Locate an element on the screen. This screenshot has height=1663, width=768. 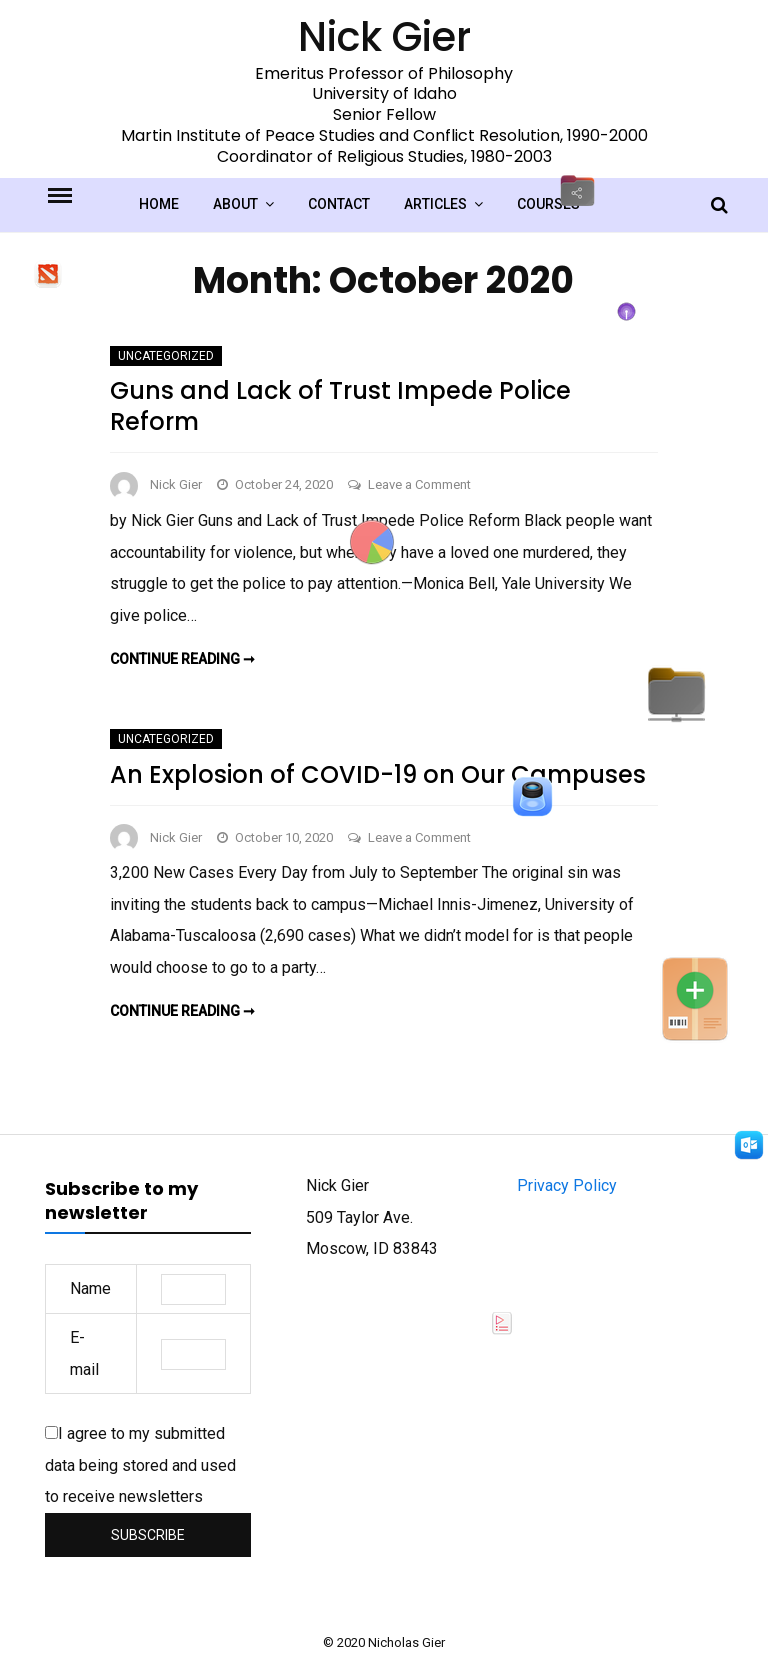
launch Dota 2 game is located at coordinates (48, 274).